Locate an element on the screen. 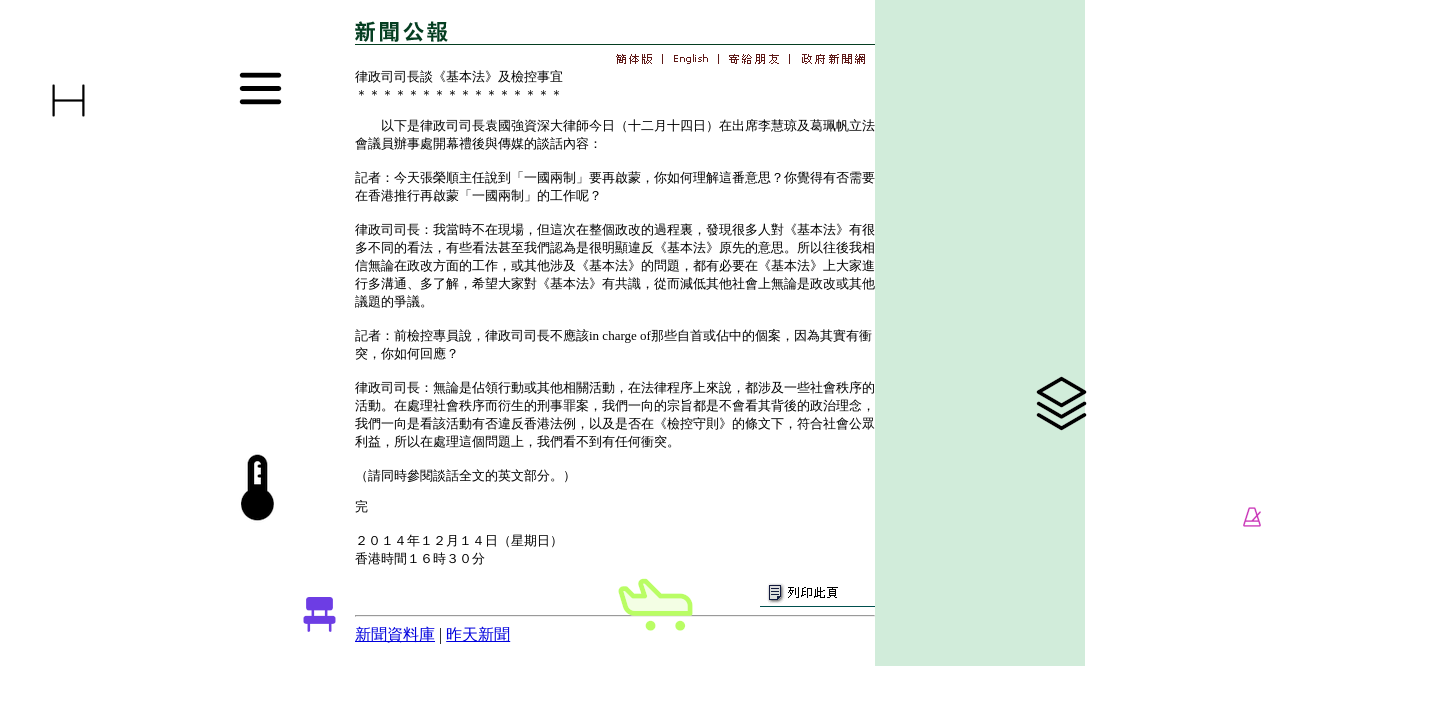  view layers or stacked content is located at coordinates (1061, 403).